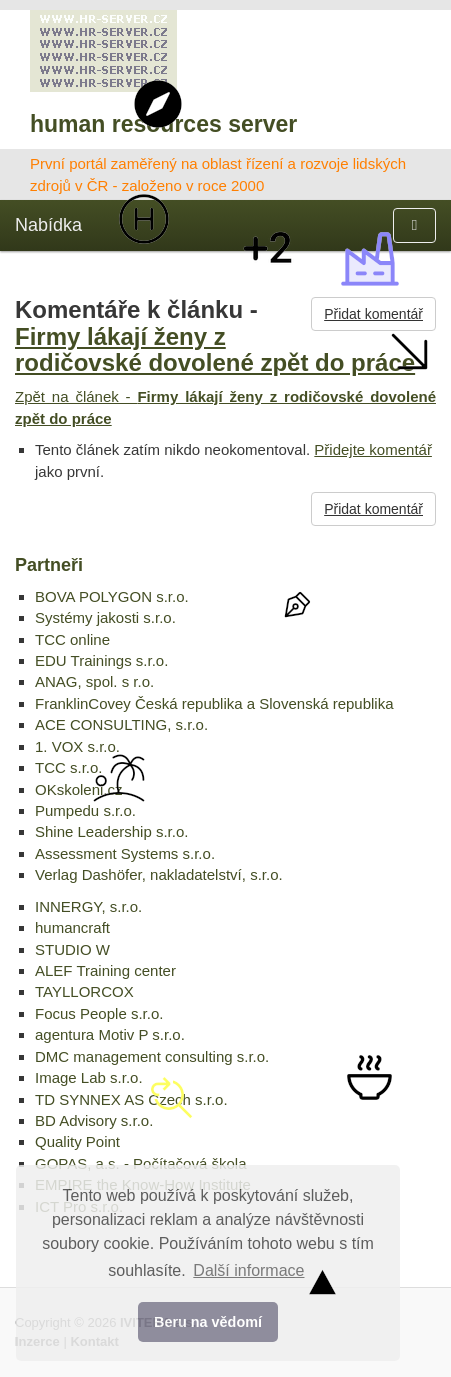  What do you see at coordinates (296, 606) in the screenshot?
I see `access drawing or illustration tools` at bounding box center [296, 606].